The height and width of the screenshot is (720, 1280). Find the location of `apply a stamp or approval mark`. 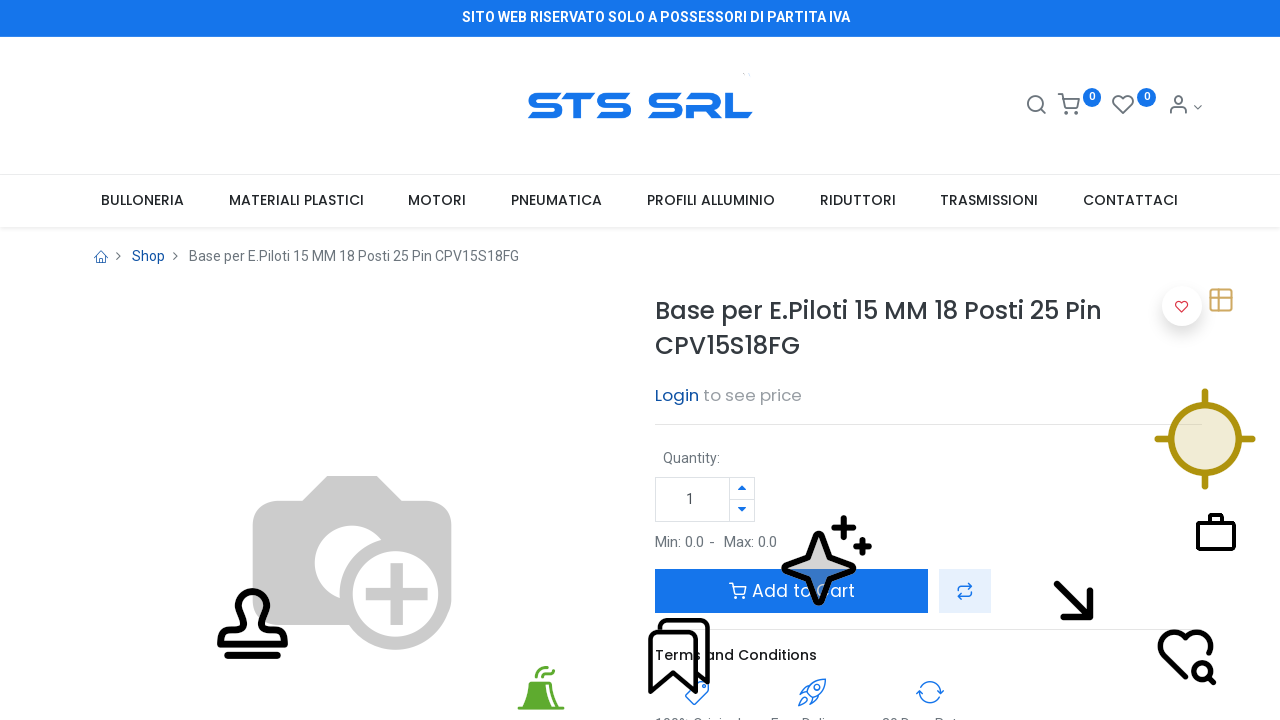

apply a stamp or approval mark is located at coordinates (252, 623).